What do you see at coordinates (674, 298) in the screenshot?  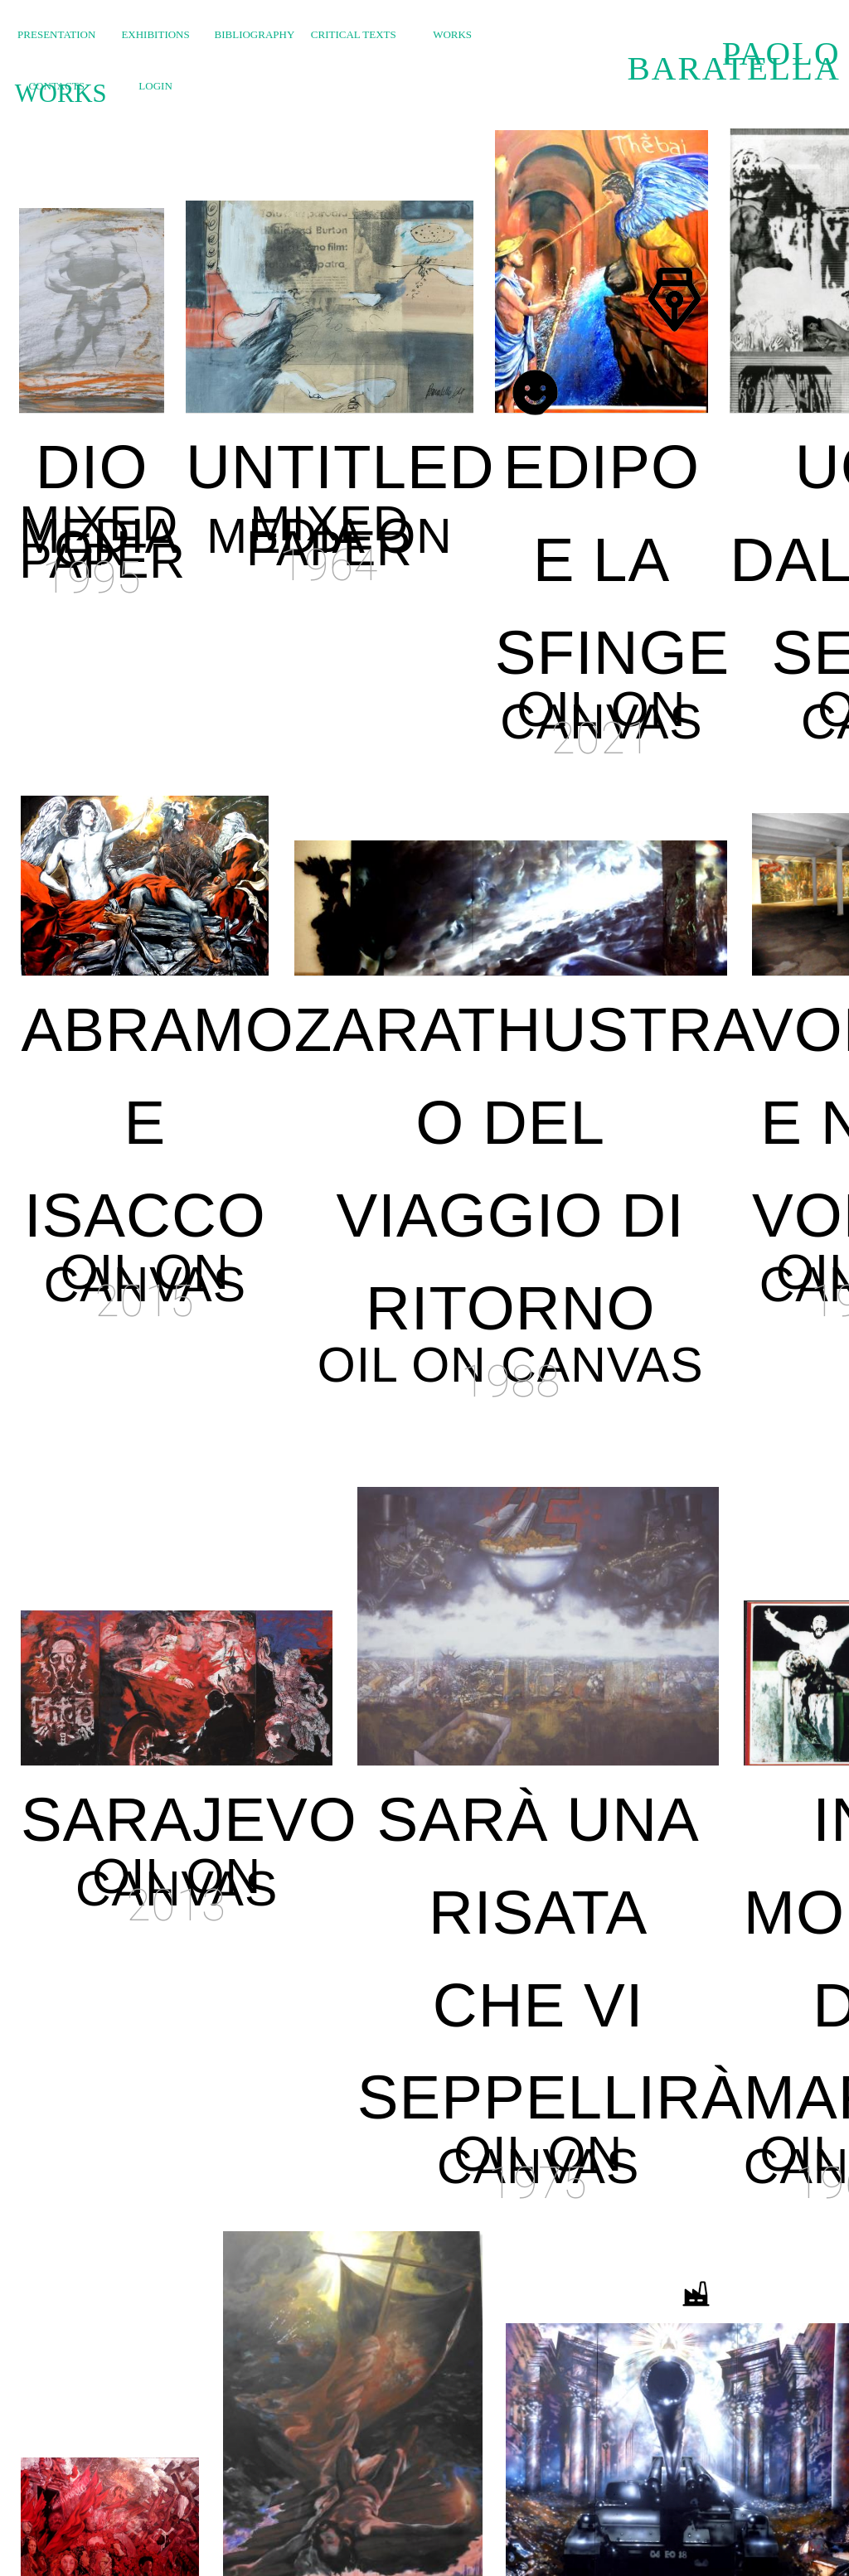 I see `access drawing or illustration tools` at bounding box center [674, 298].